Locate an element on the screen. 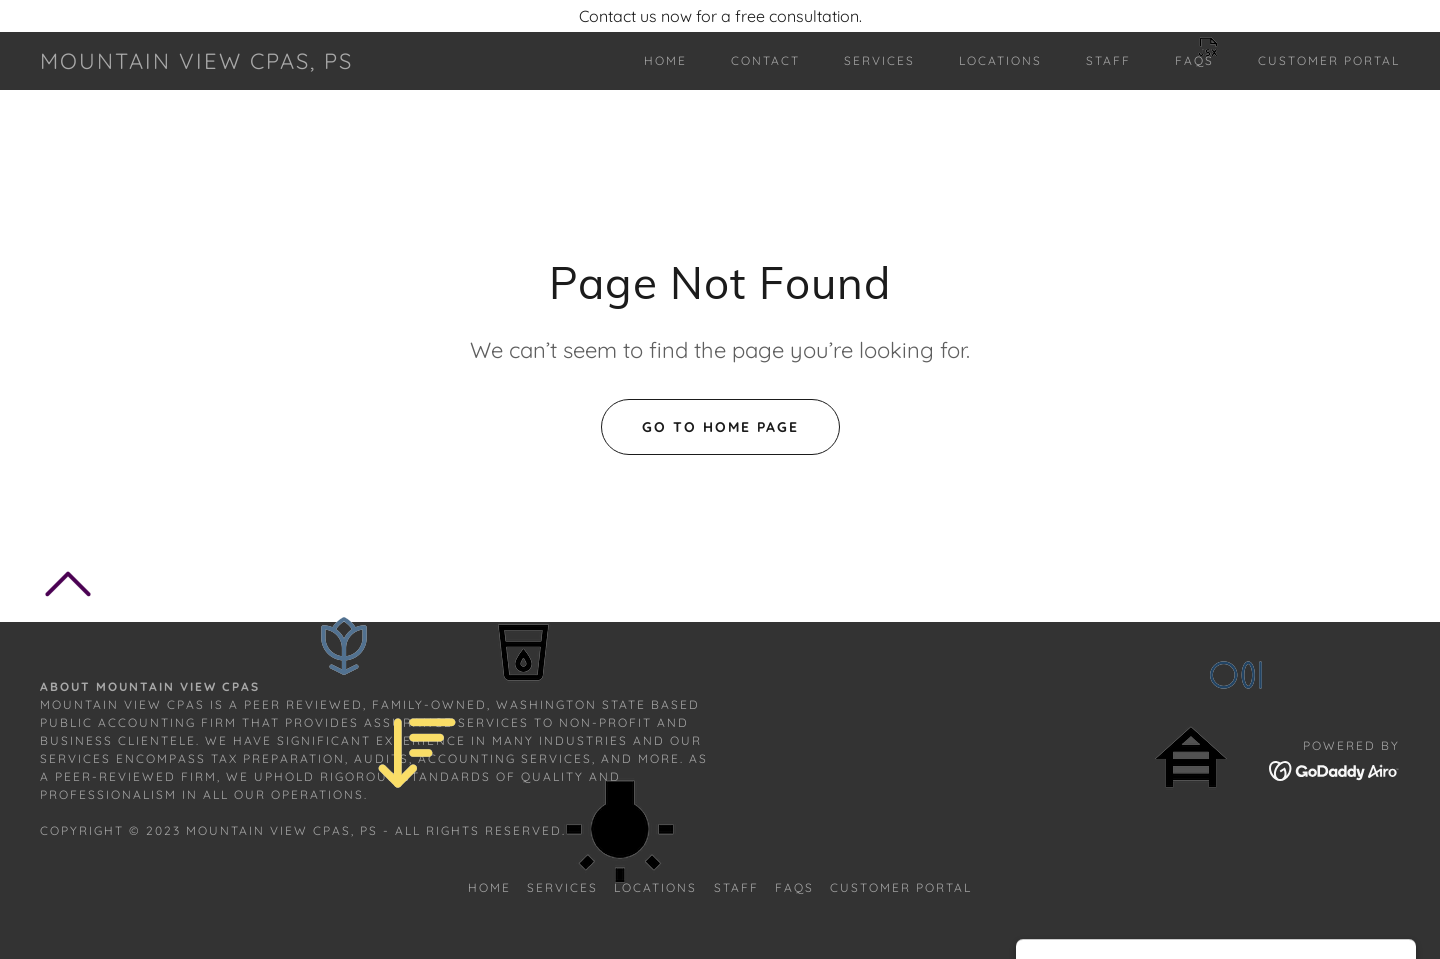 This screenshot has width=1440, height=959. find nearby drink or beverage locations is located at coordinates (523, 652).